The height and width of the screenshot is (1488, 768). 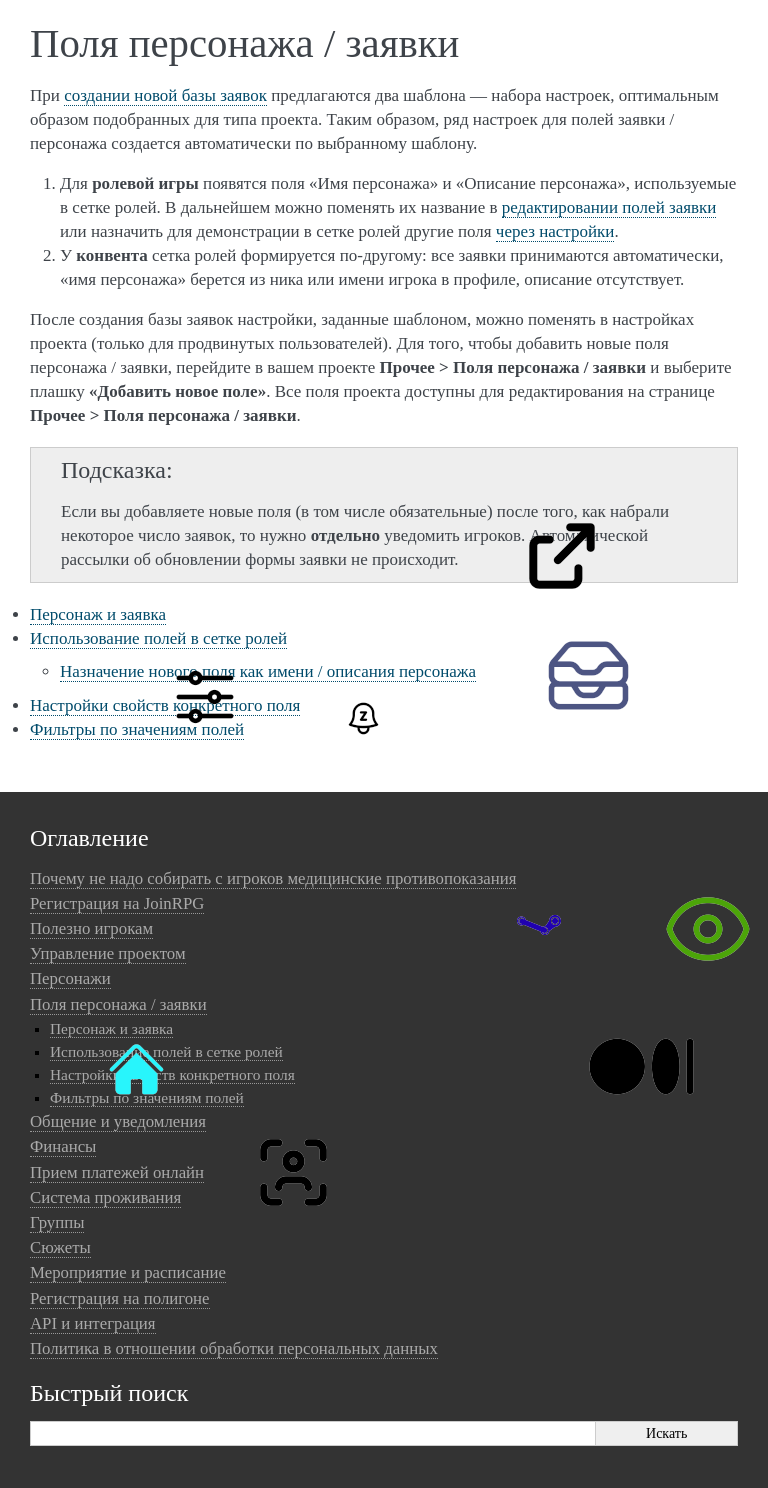 What do you see at coordinates (293, 1172) in the screenshot?
I see `scan or verify user identity` at bounding box center [293, 1172].